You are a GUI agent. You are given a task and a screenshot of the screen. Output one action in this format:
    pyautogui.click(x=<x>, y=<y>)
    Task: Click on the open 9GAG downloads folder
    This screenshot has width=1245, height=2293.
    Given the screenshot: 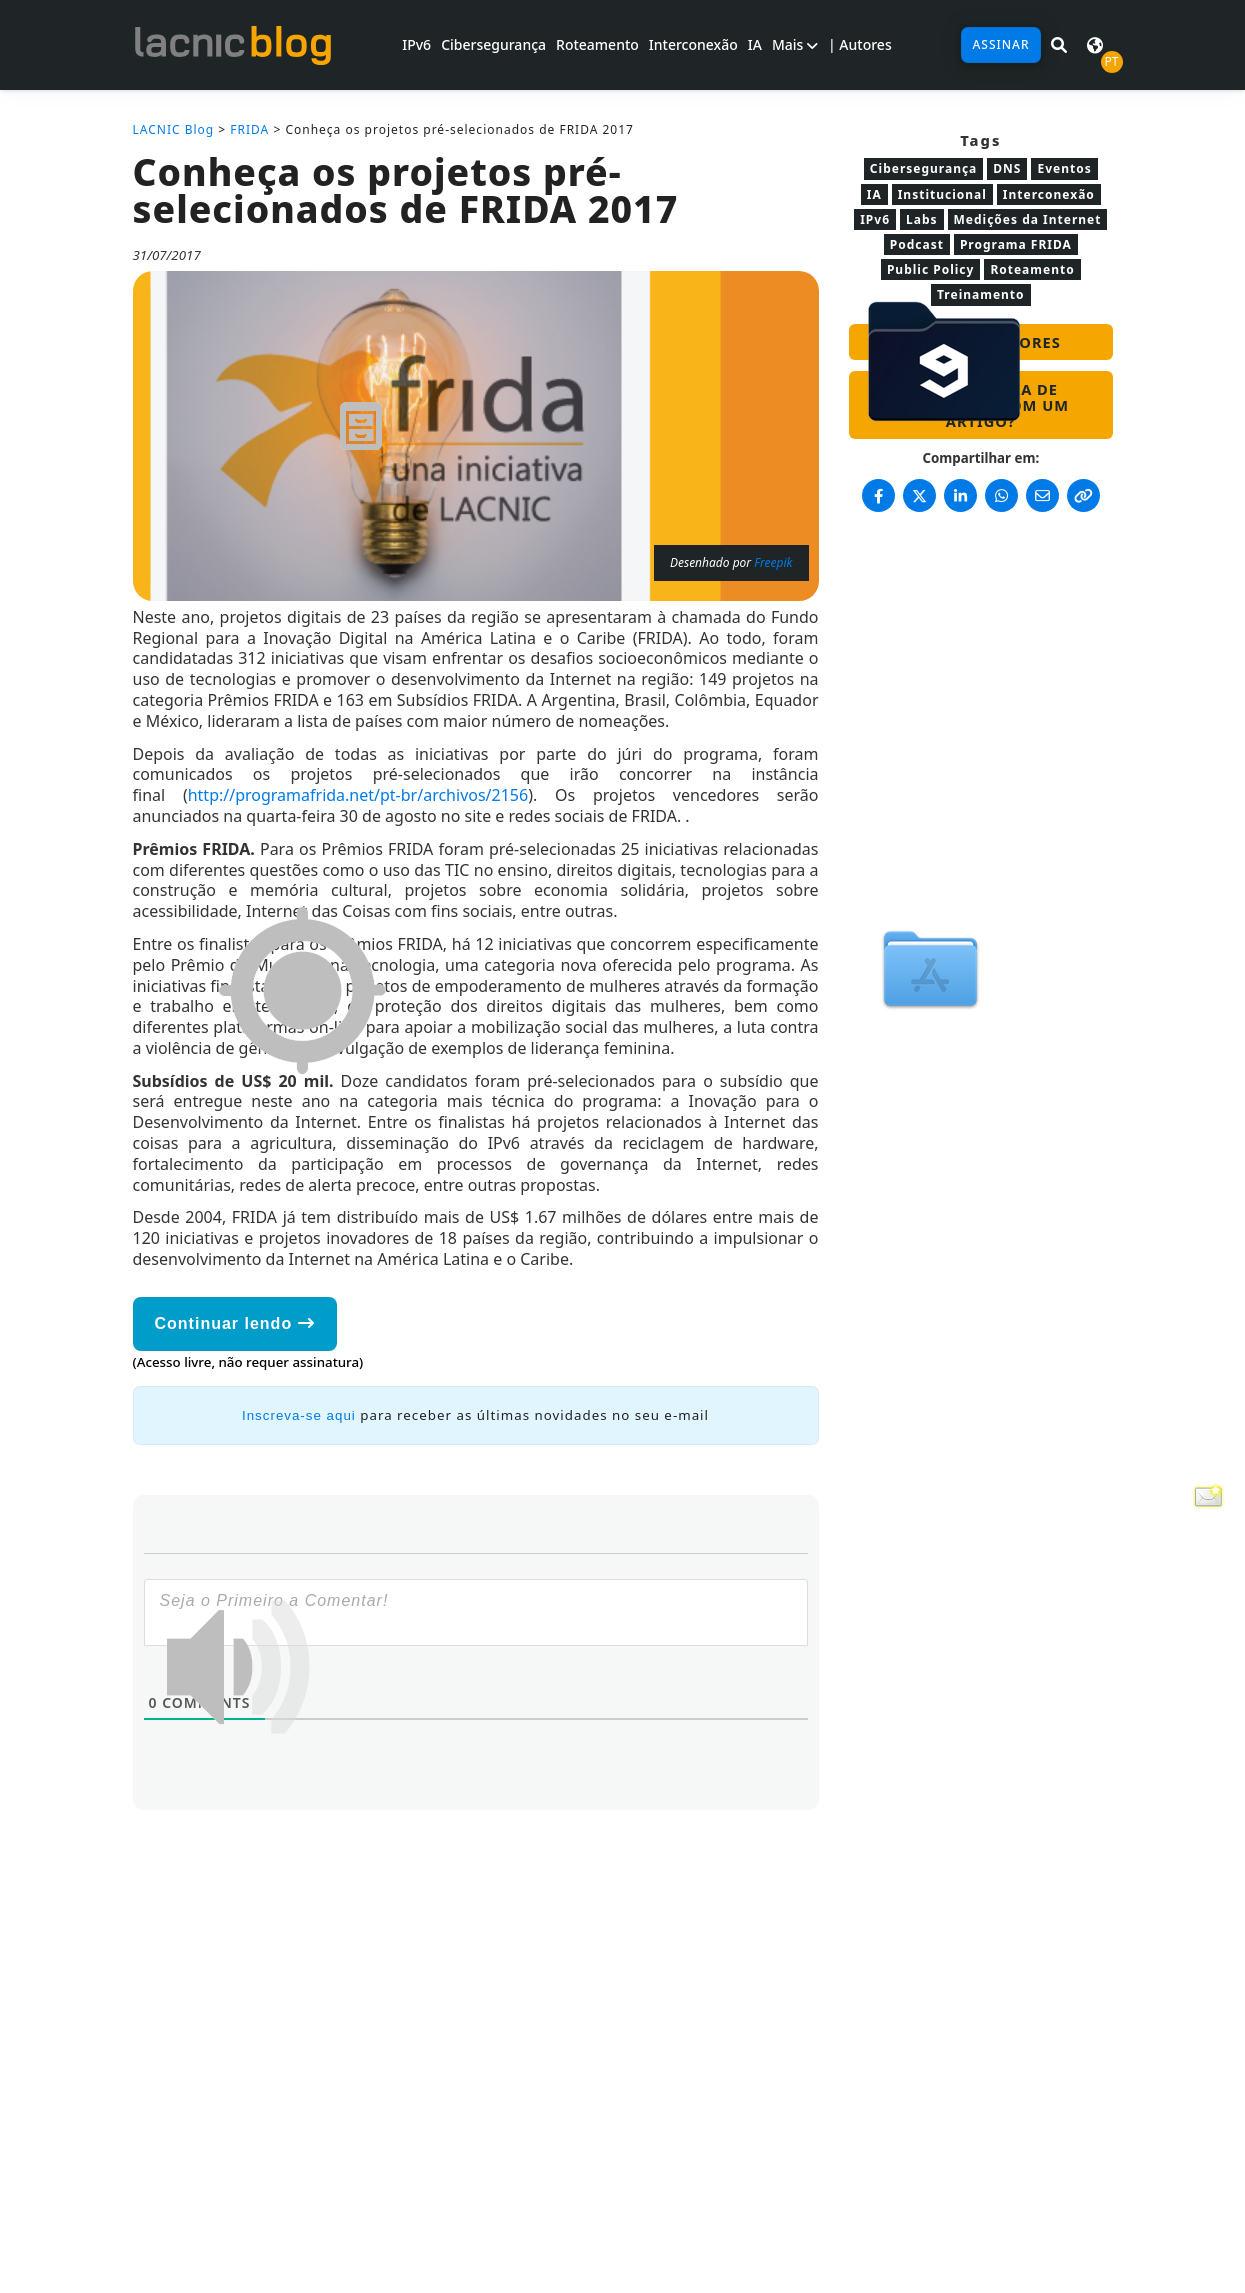 What is the action you would take?
    pyautogui.click(x=943, y=365)
    